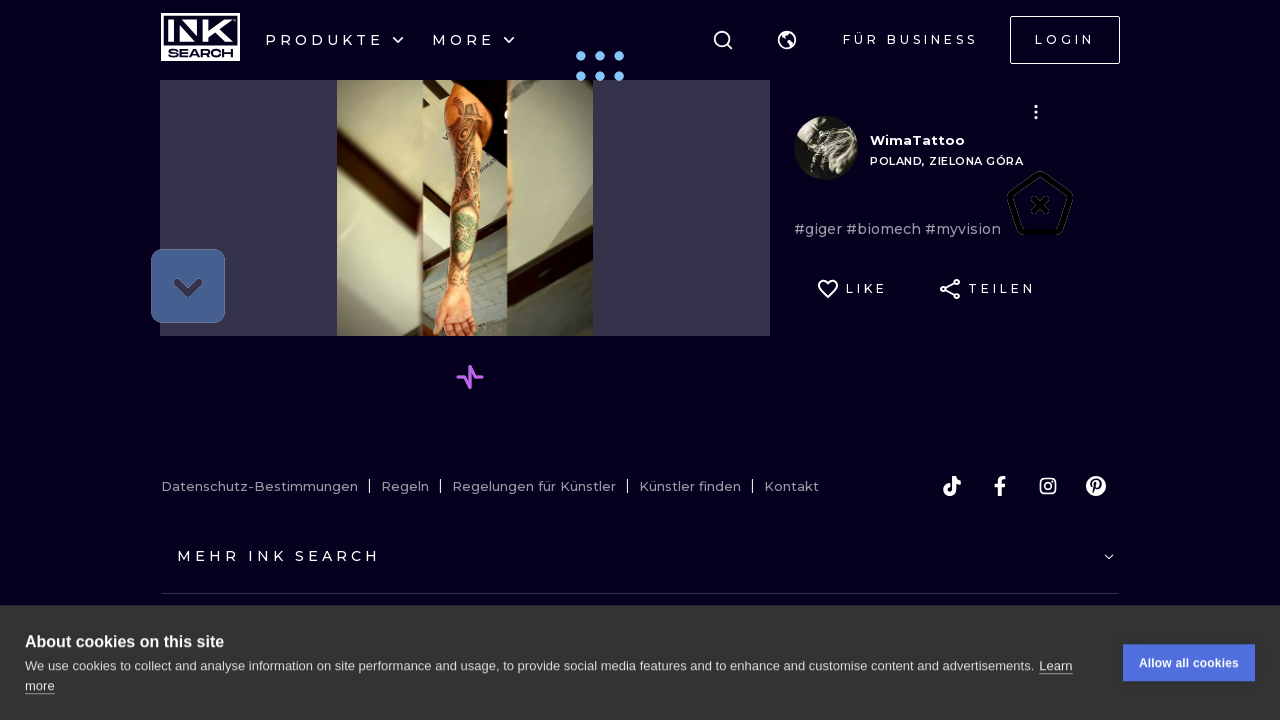 The width and height of the screenshot is (1280, 720). I want to click on remove or delete a selected shape, so click(1040, 205).